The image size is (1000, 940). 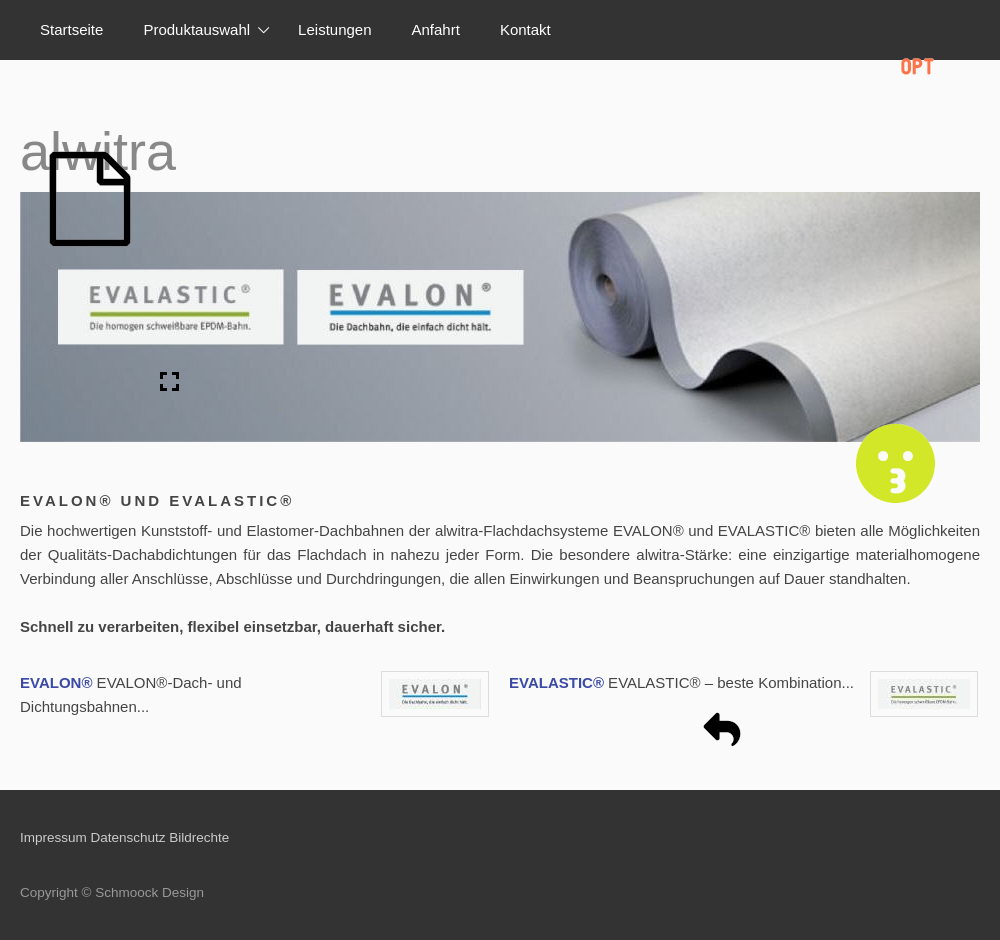 I want to click on reply to a message, so click(x=722, y=730).